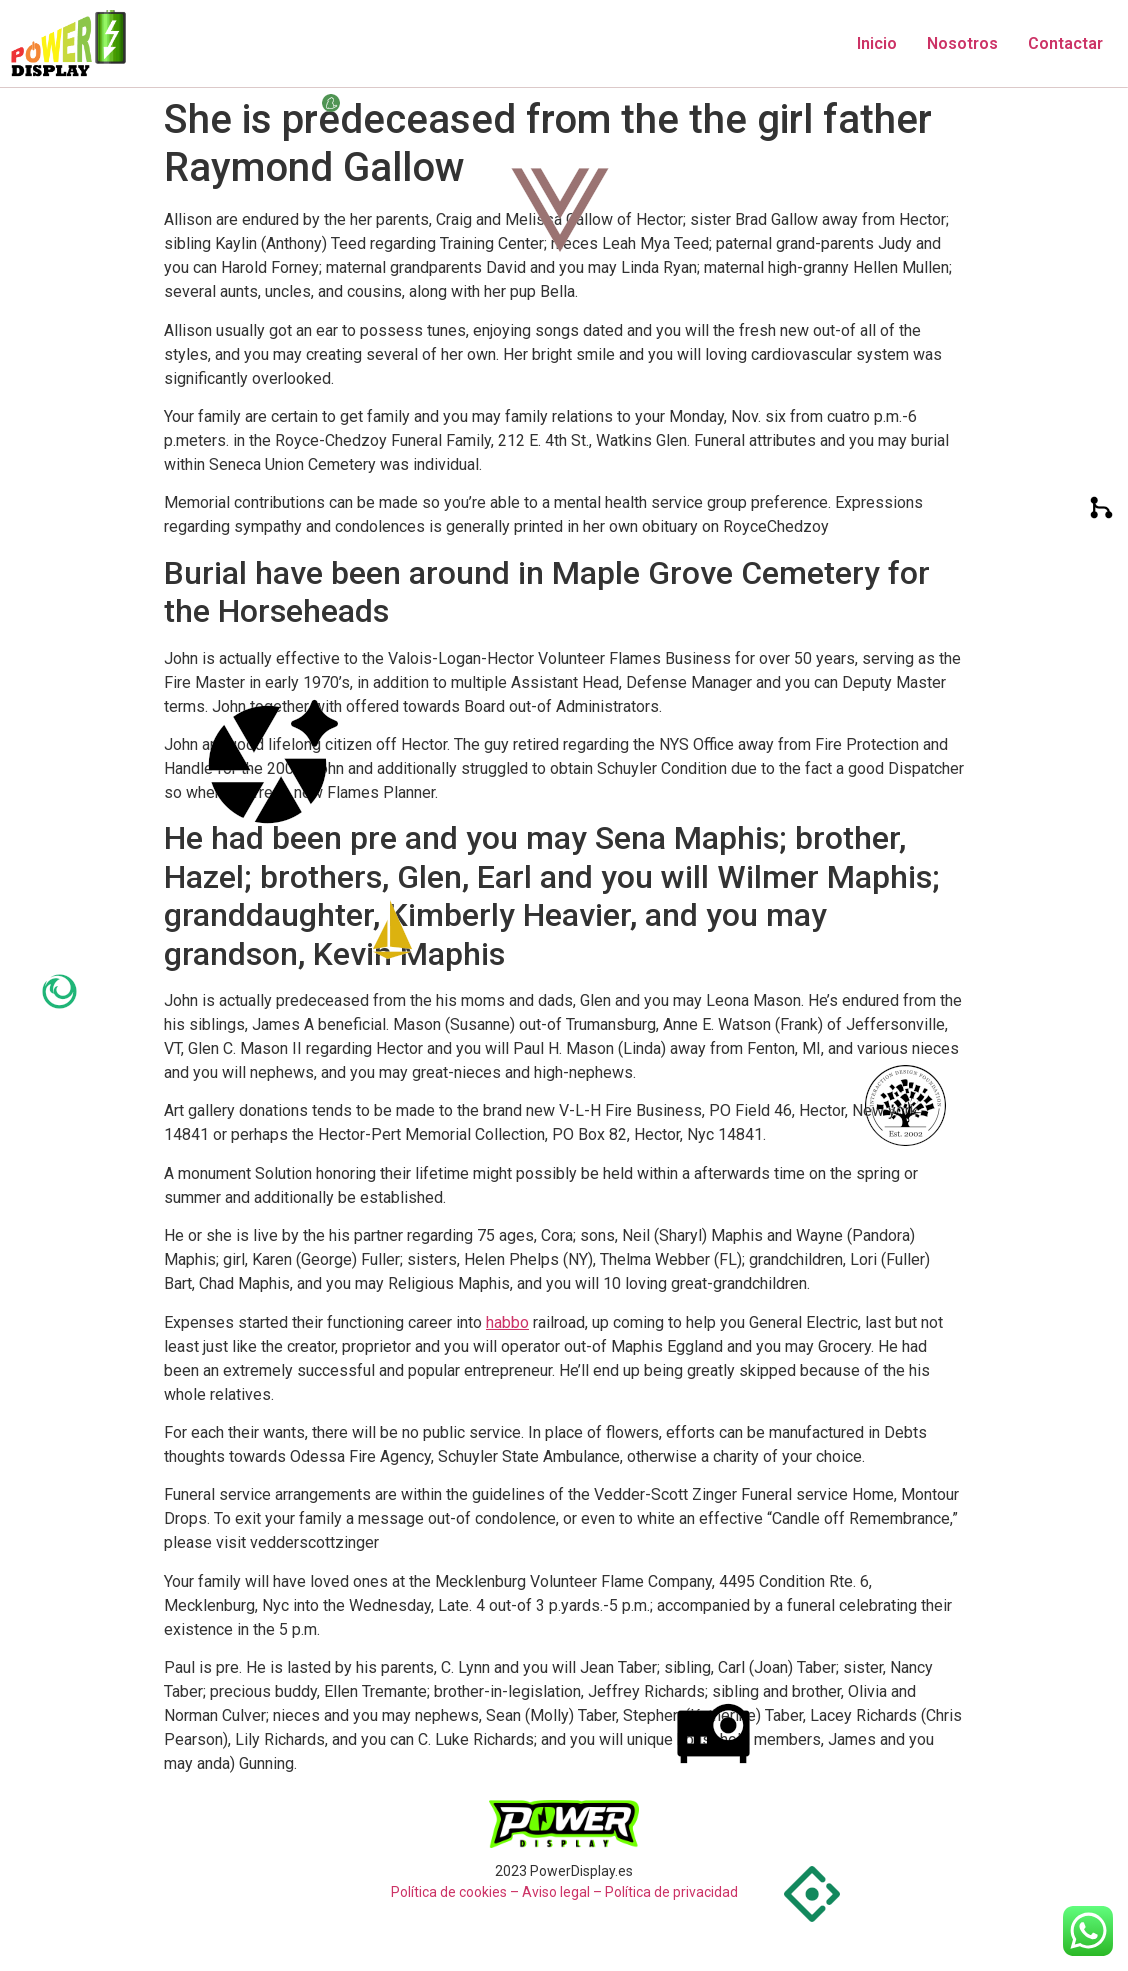 This screenshot has width=1128, height=1971. Describe the element at coordinates (905, 1105) in the screenshot. I see `visit the Interaction Design Foundation website` at that location.